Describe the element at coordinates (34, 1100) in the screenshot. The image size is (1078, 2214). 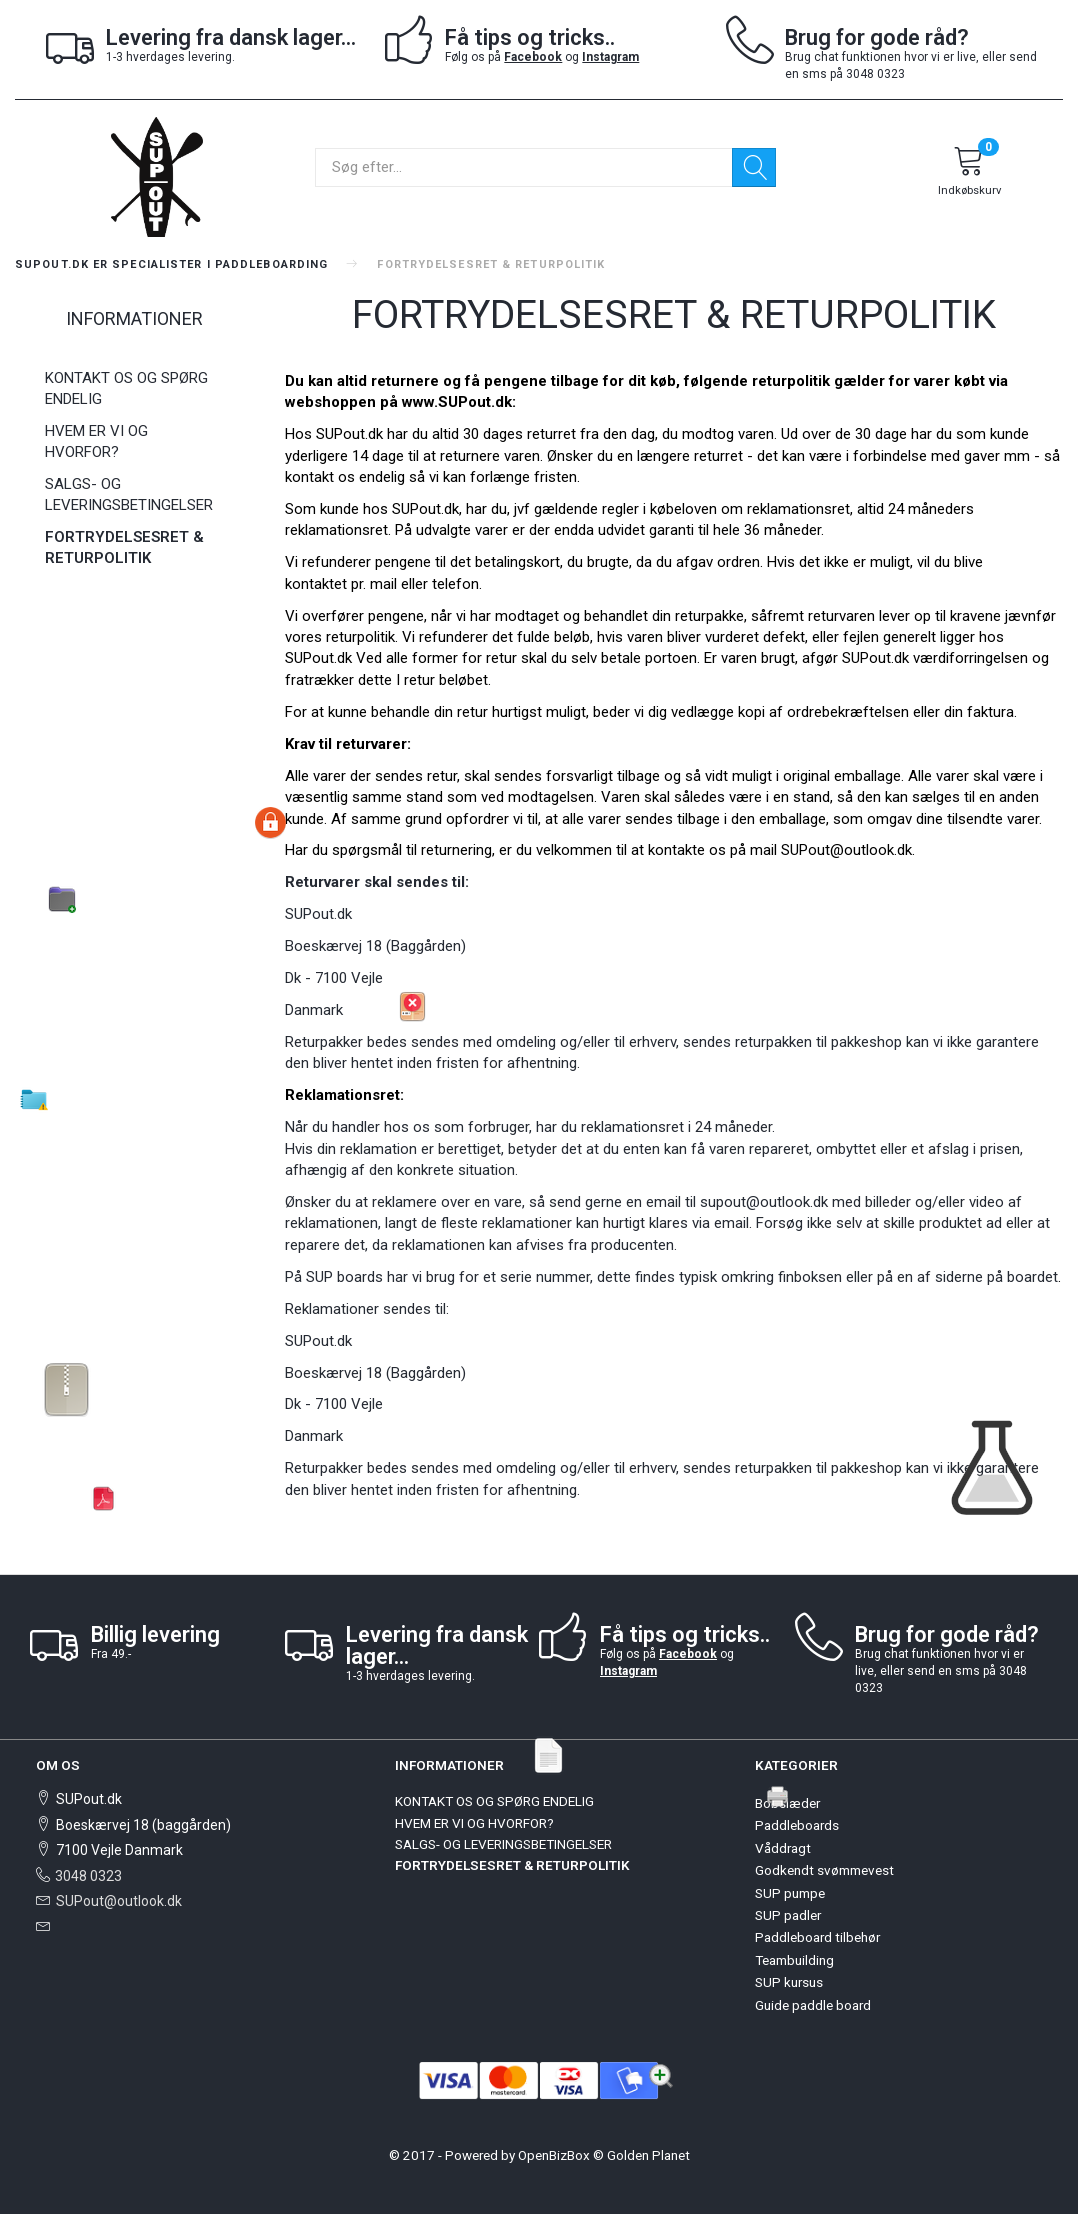
I see `access system log files` at that location.